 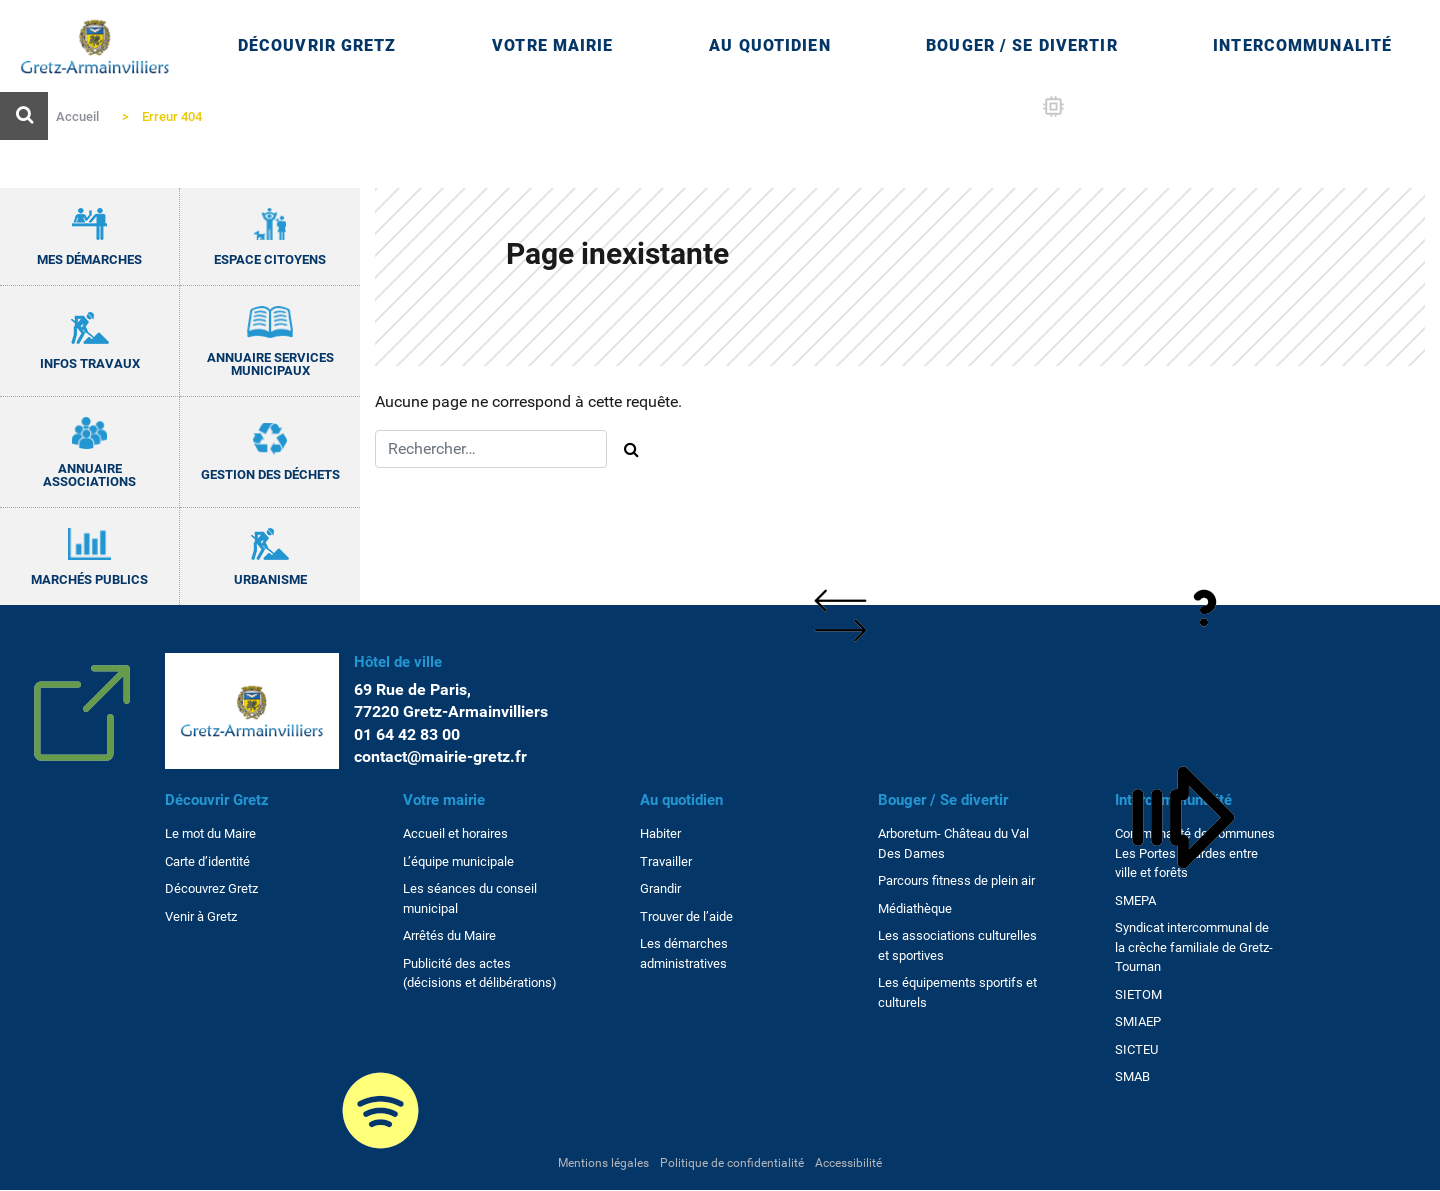 I want to click on access help or support information, so click(x=1204, y=606).